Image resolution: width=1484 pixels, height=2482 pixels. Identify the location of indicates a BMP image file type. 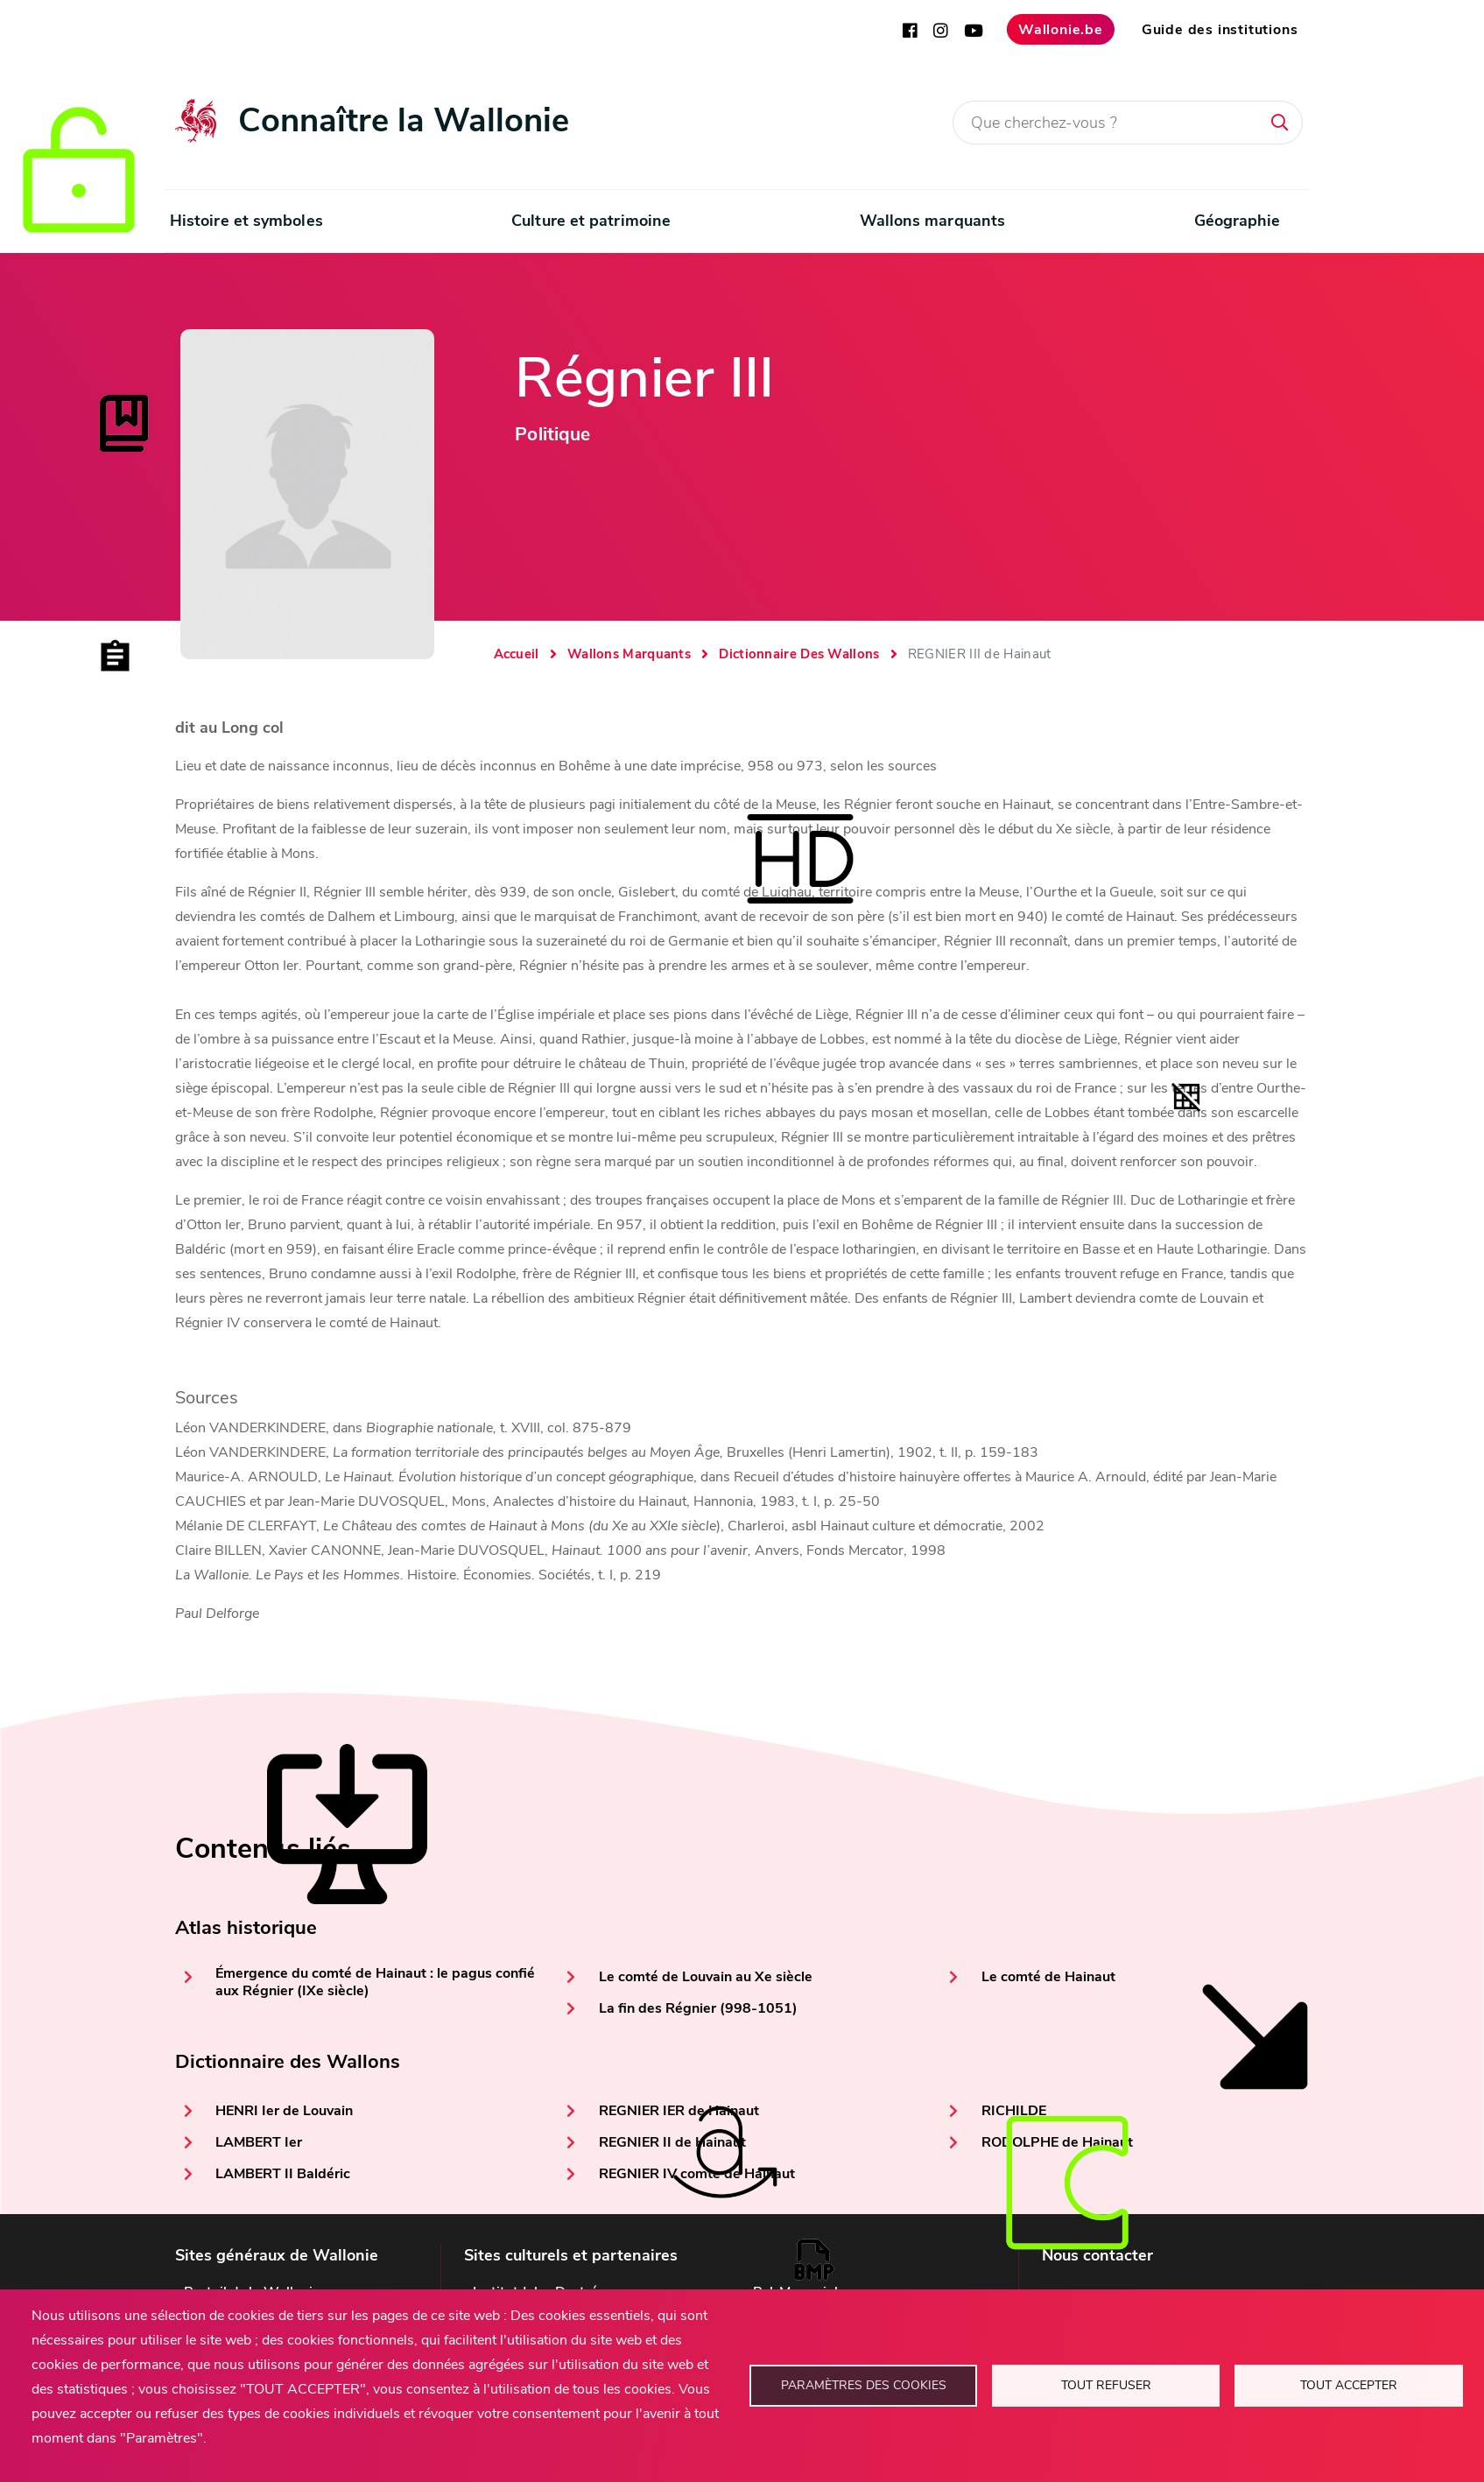
(813, 2260).